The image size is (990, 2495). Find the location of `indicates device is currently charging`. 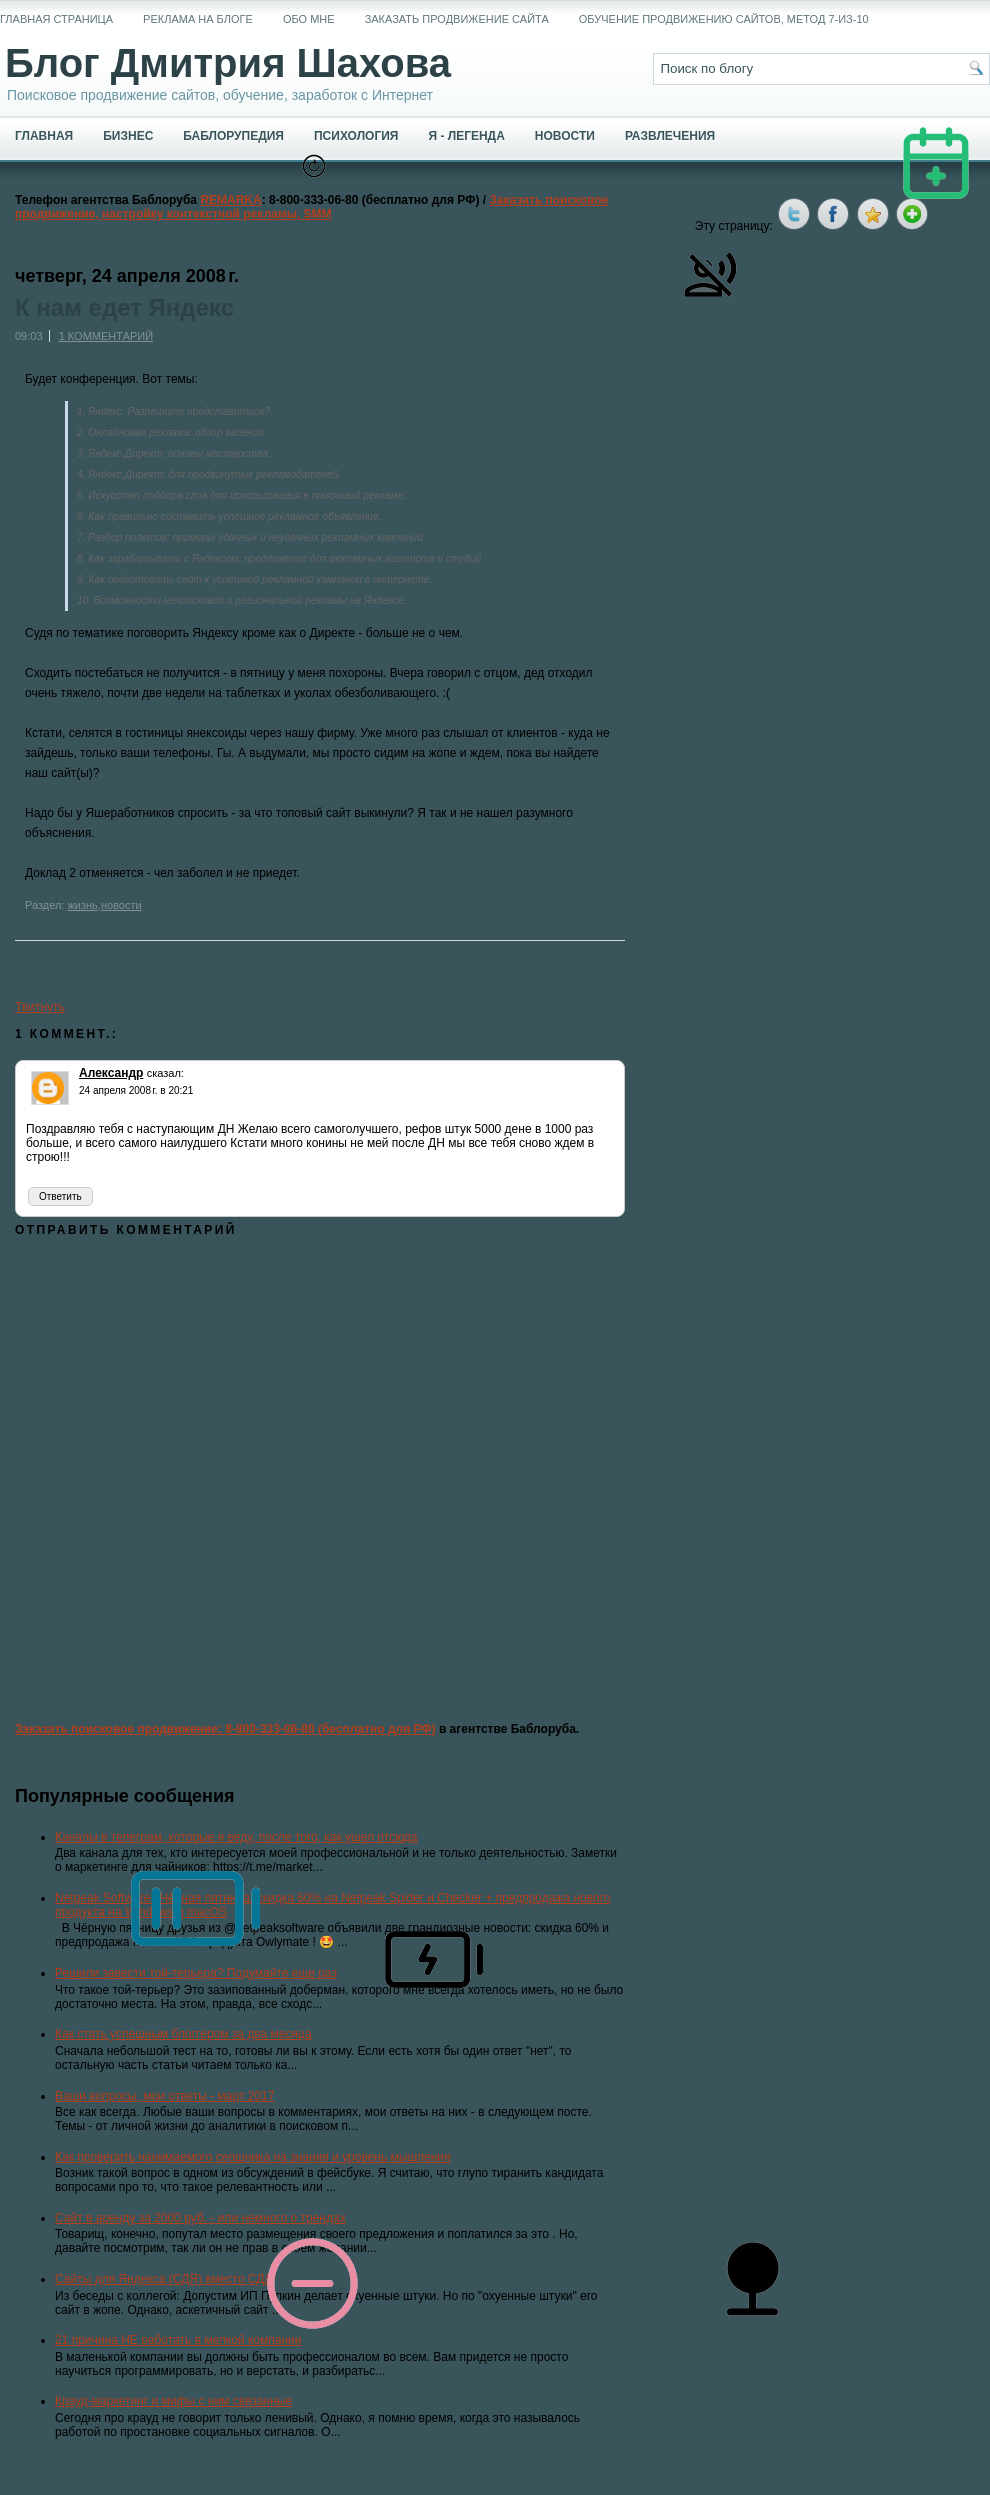

indicates device is currently charging is located at coordinates (432, 1959).